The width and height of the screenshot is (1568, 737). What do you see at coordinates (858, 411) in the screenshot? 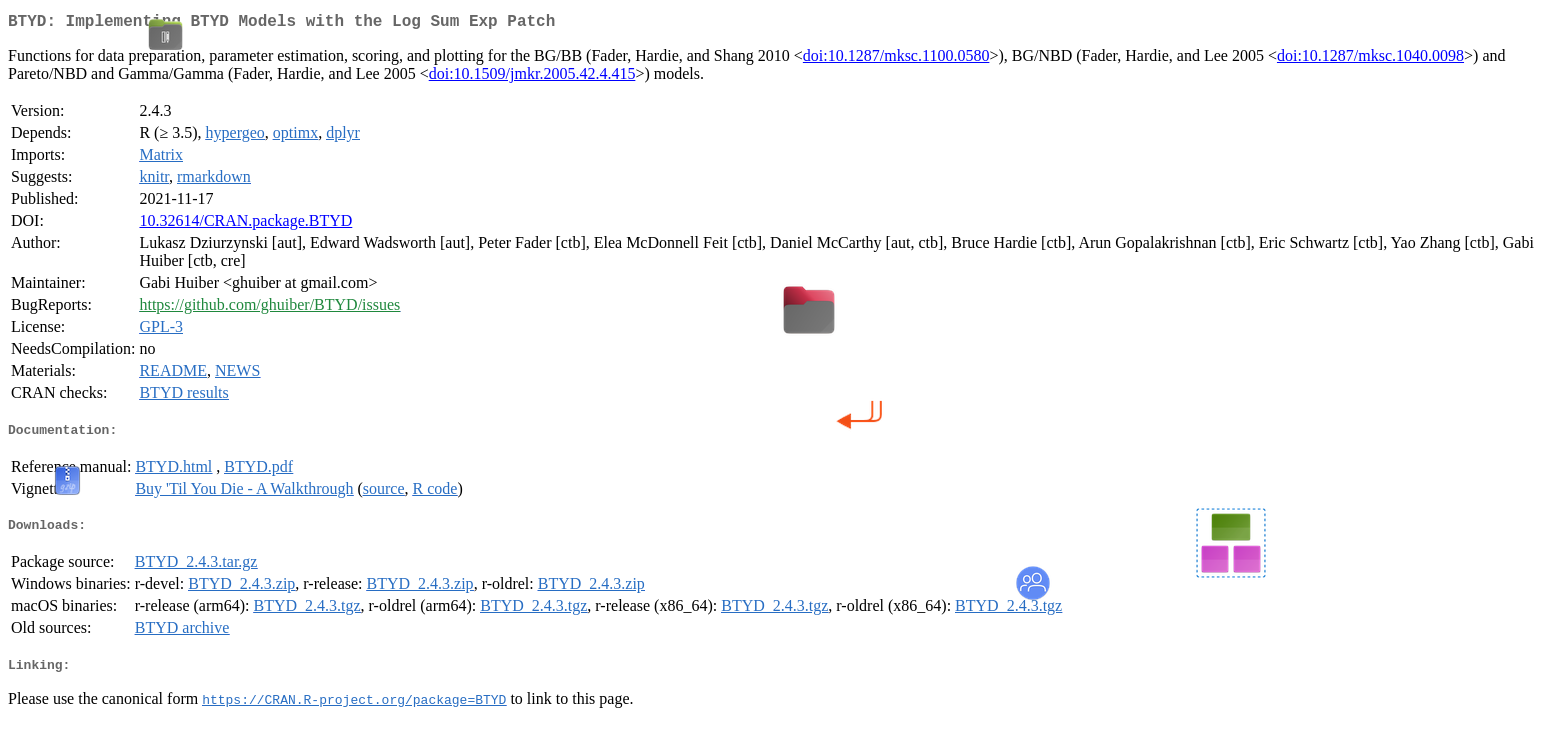
I see `reply to all recipients of an email` at bounding box center [858, 411].